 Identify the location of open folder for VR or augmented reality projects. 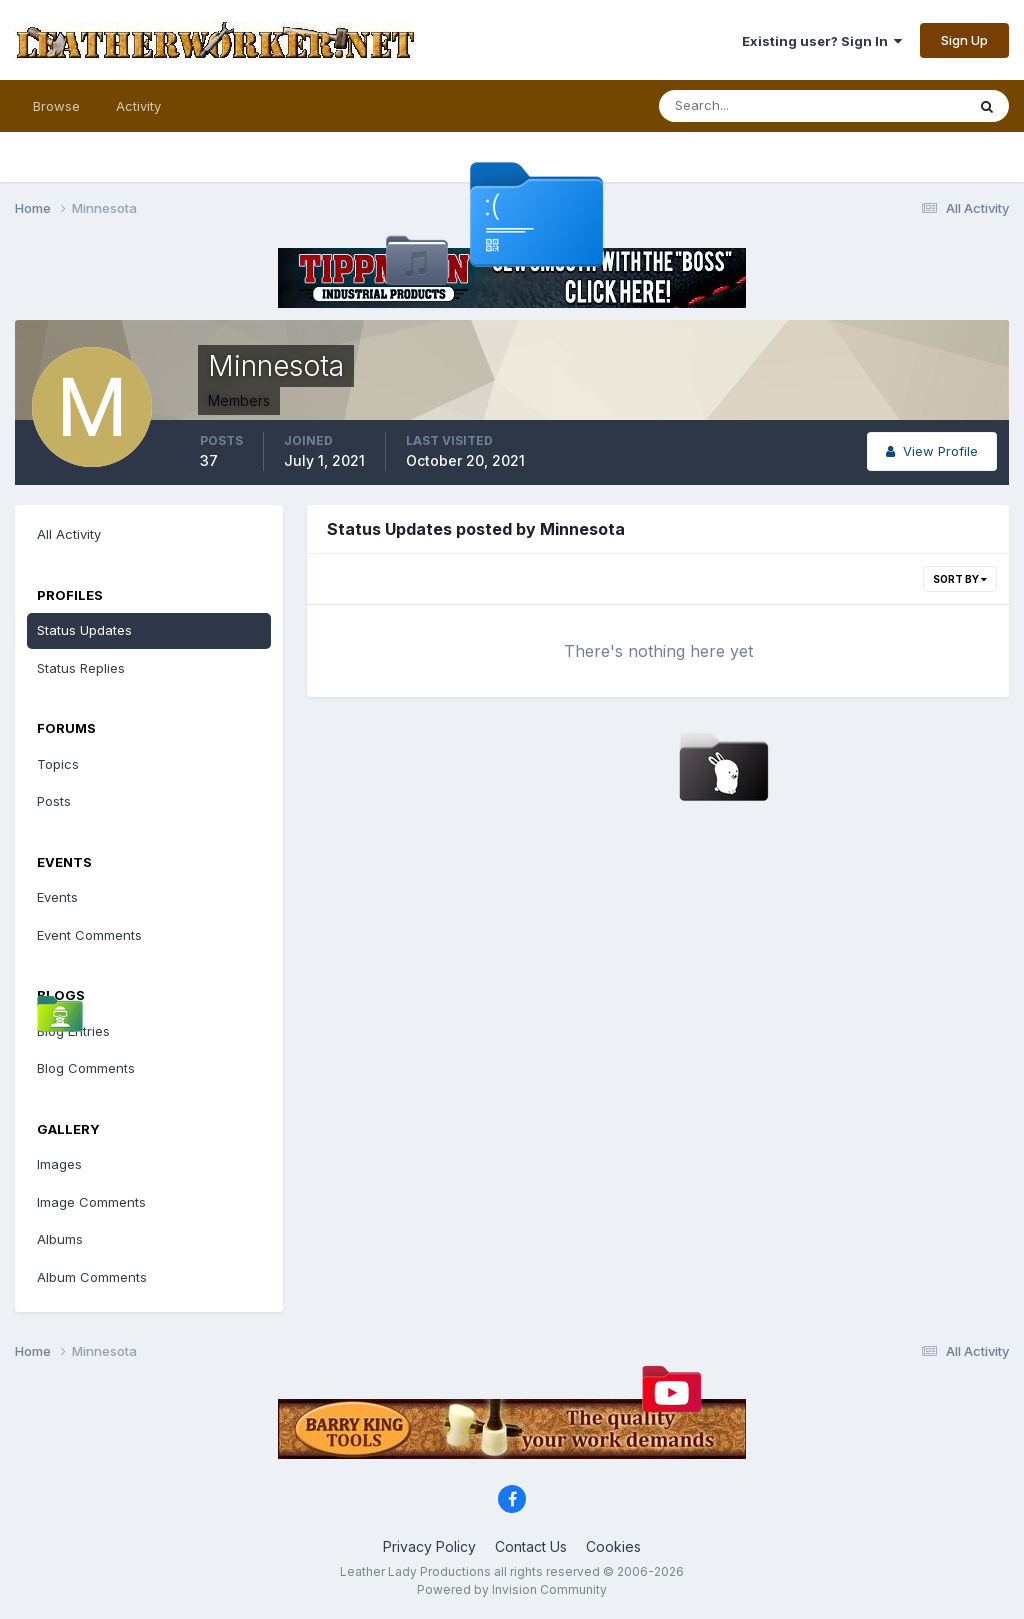
(60, 1015).